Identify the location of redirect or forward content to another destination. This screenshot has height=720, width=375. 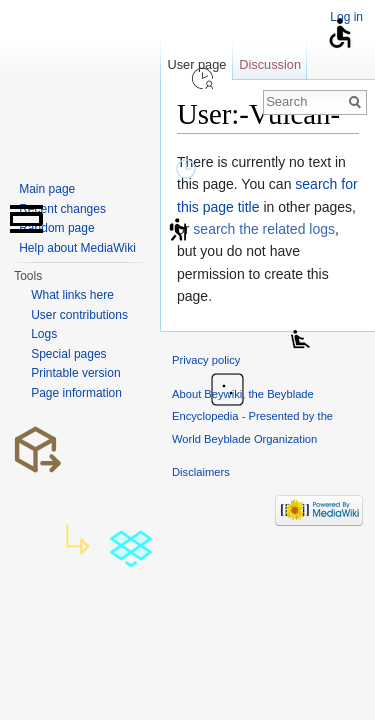
(75, 539).